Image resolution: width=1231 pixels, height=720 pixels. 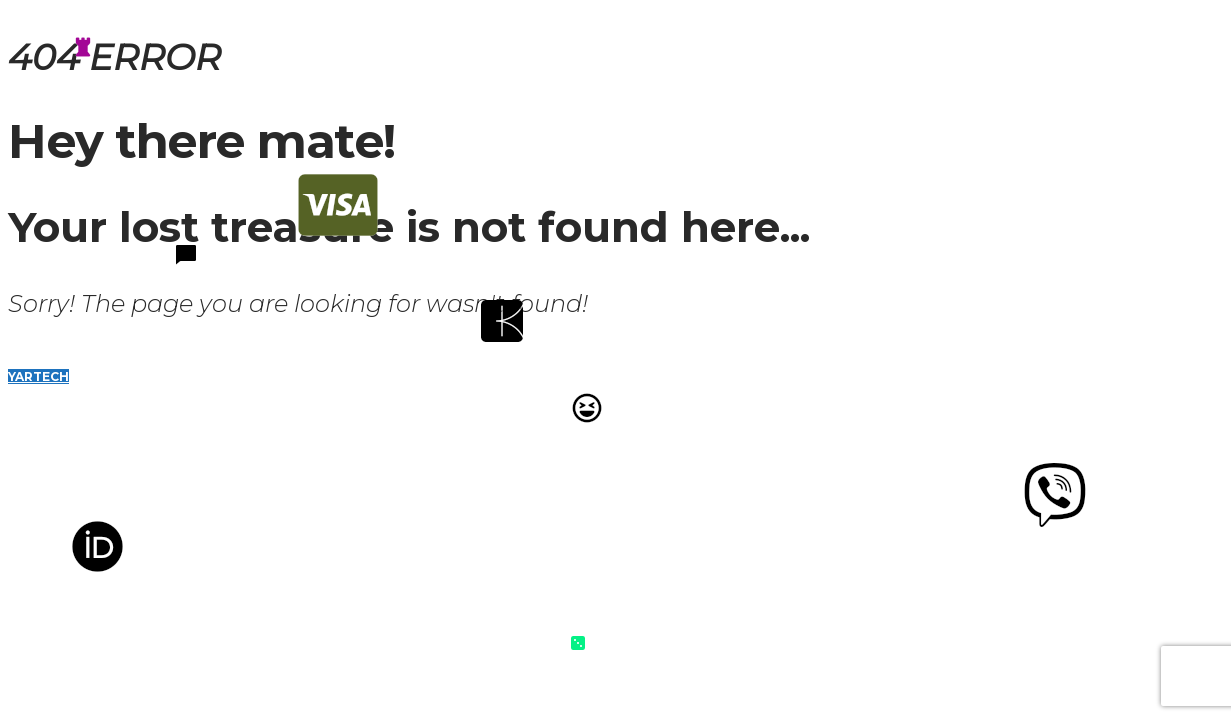 What do you see at coordinates (83, 47) in the screenshot?
I see `access chess game or strategy features` at bounding box center [83, 47].